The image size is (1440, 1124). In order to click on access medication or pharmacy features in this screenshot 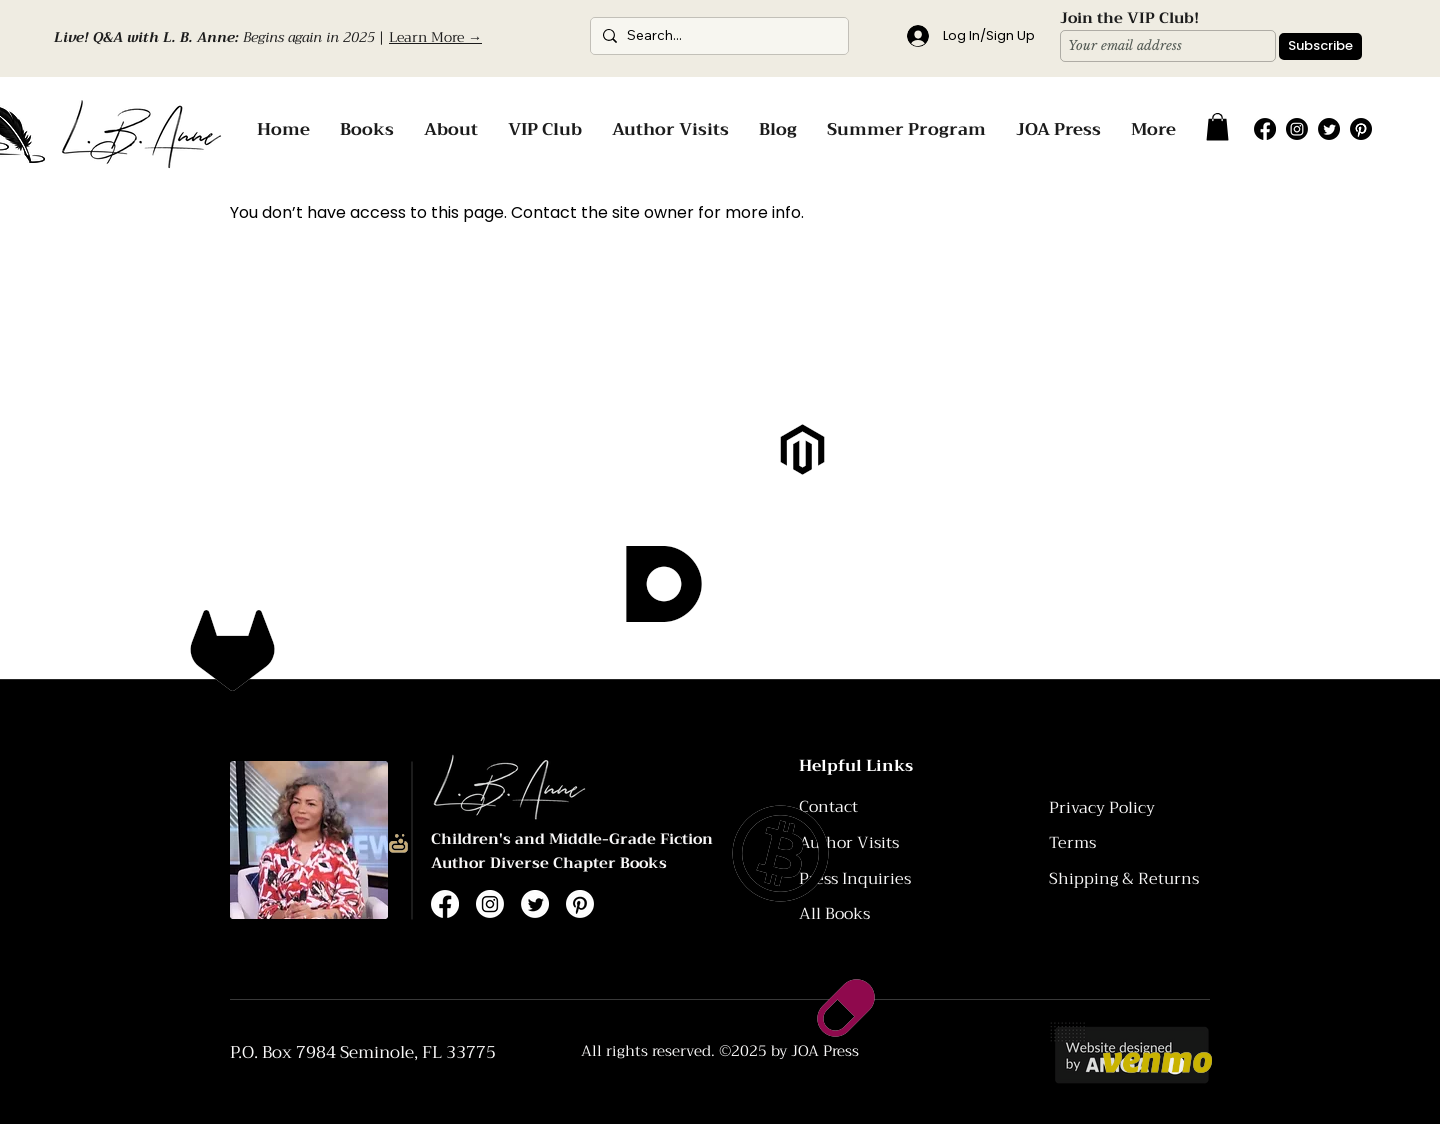, I will do `click(846, 1008)`.